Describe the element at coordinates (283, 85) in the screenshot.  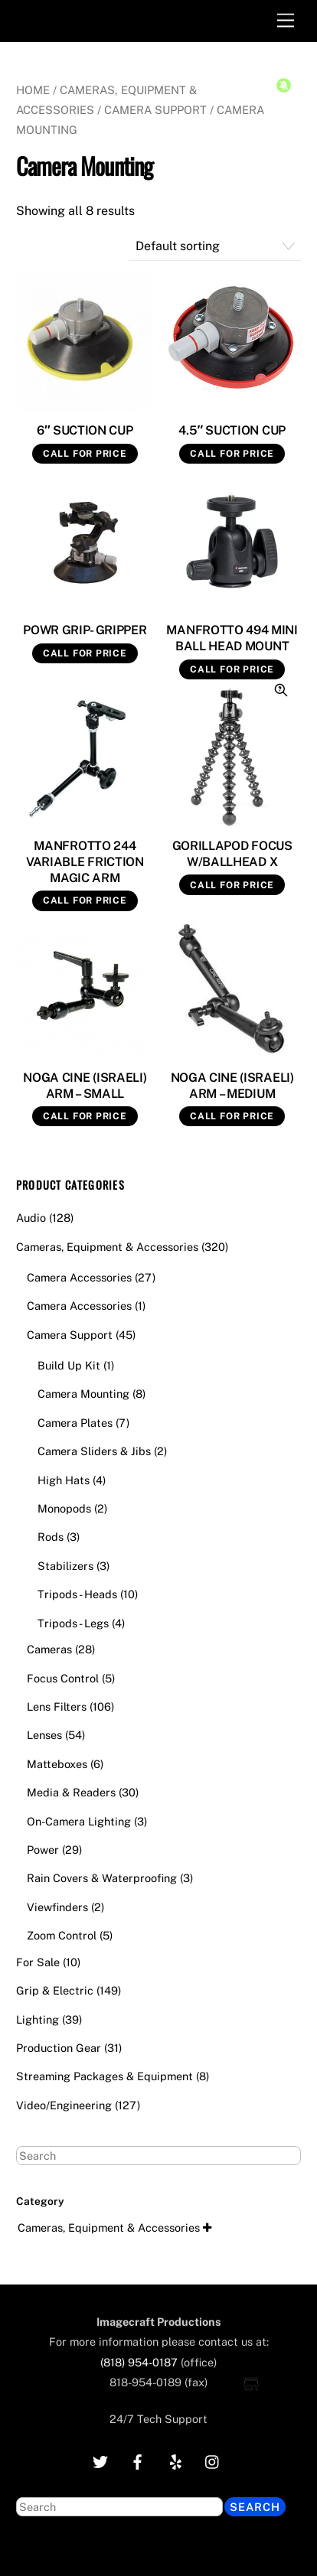
I see `notifications are currently muted or disabled` at that location.